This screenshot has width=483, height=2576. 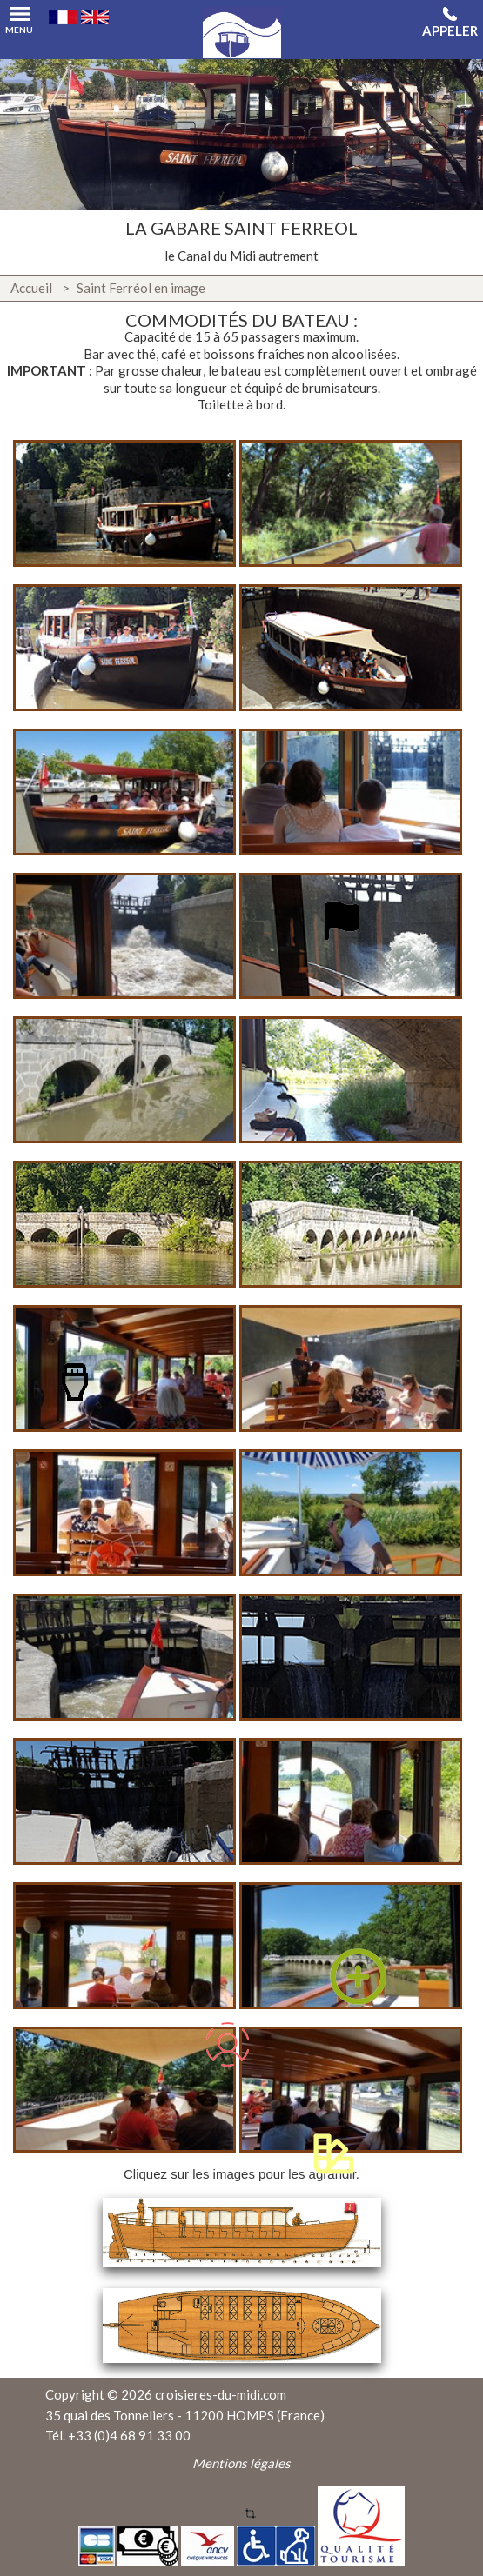 I want to click on repeat current track once, so click(x=271, y=616).